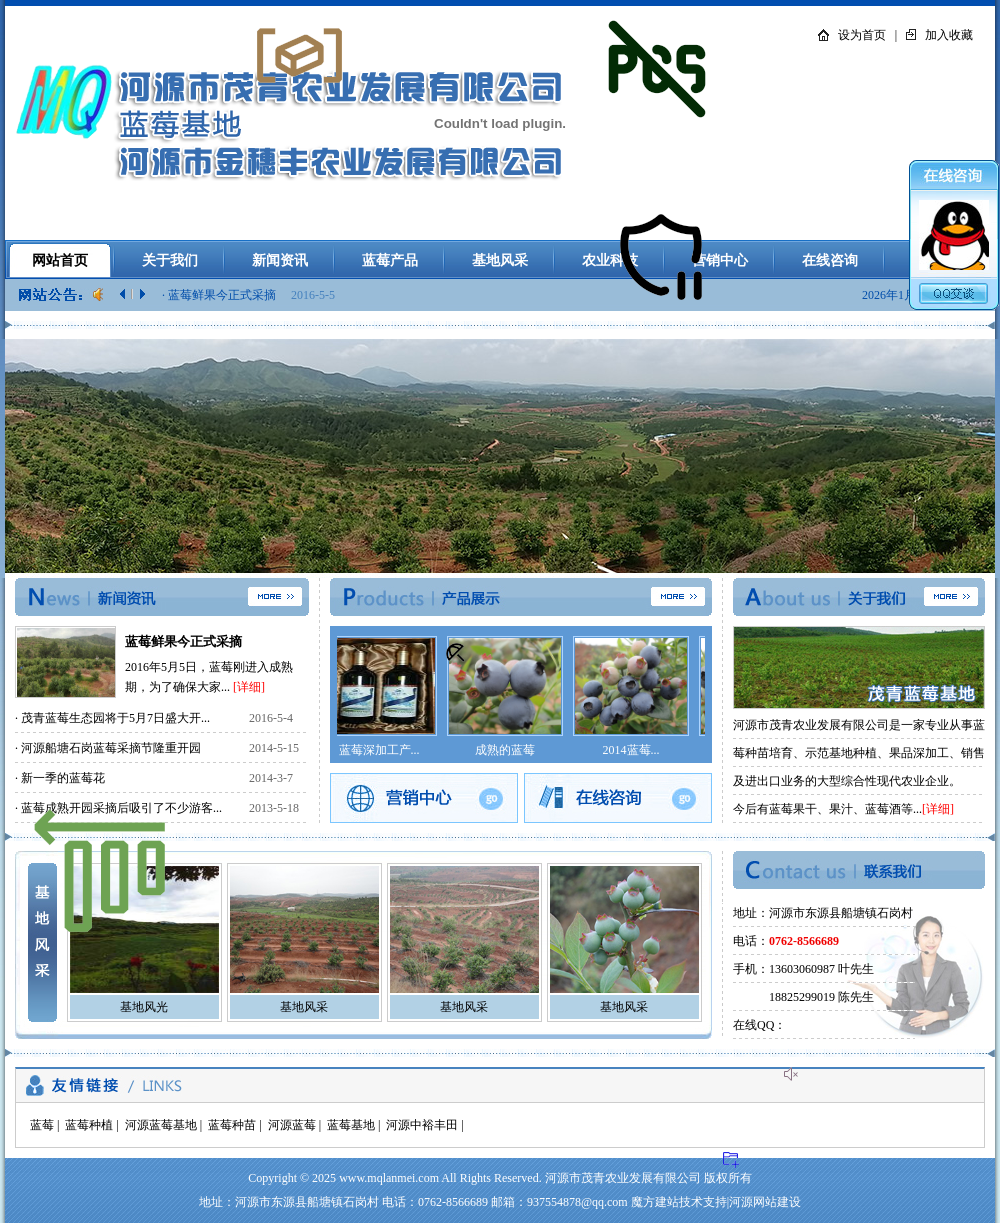  Describe the element at coordinates (455, 652) in the screenshot. I see `access beach or resort amenities` at that location.